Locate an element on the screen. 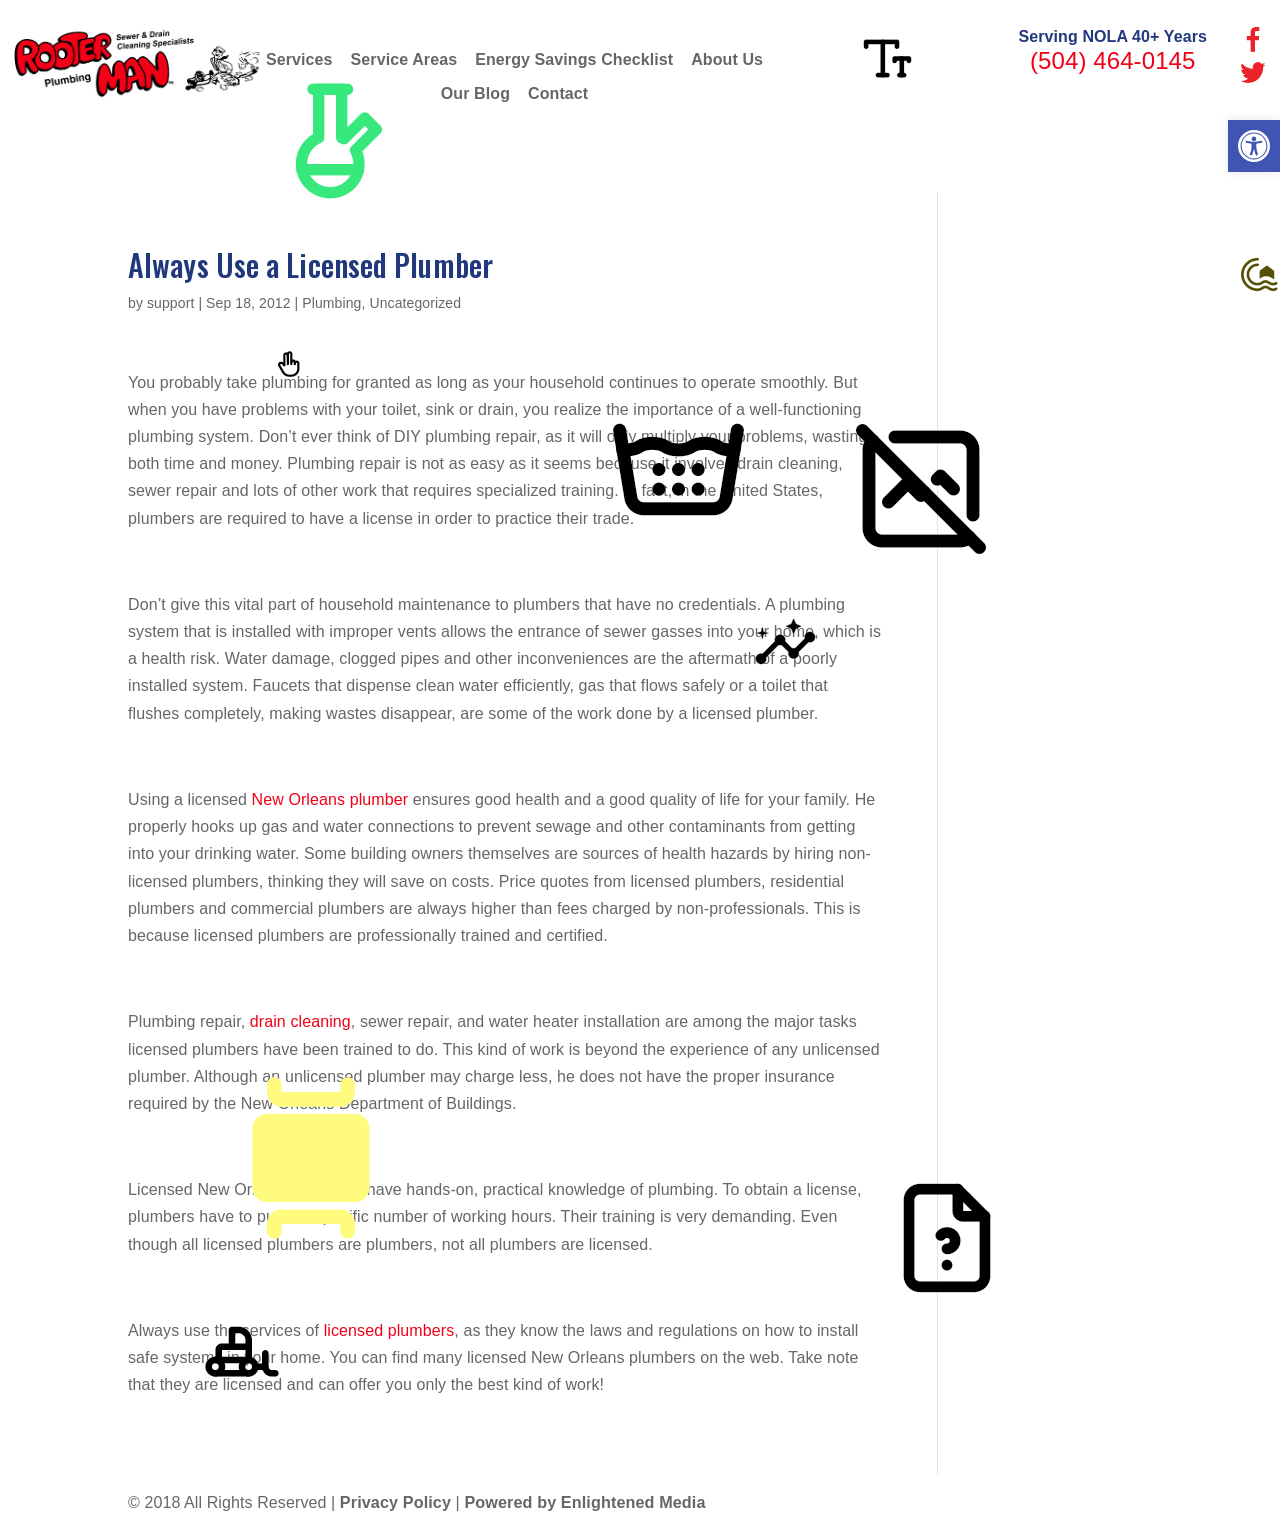 The height and width of the screenshot is (1531, 1280). indicates tsunami or flood warning for residential area is located at coordinates (1259, 274).